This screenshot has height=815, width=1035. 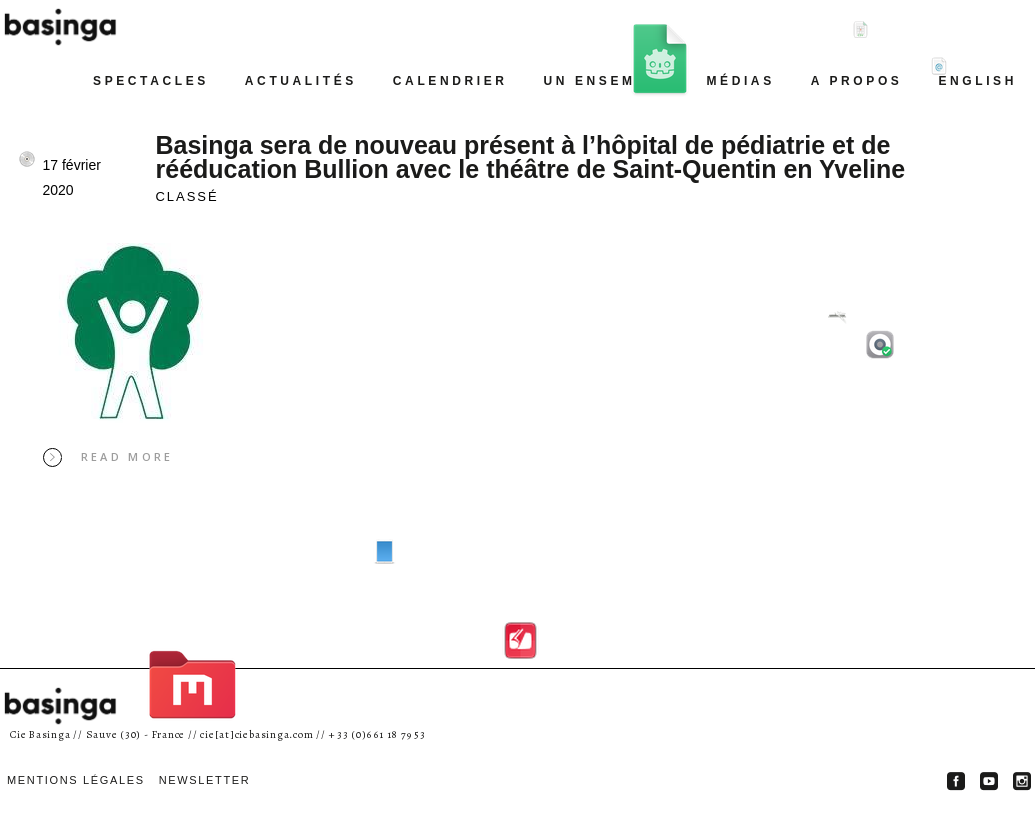 I want to click on access keyboard settings and preferences, so click(x=837, y=314).